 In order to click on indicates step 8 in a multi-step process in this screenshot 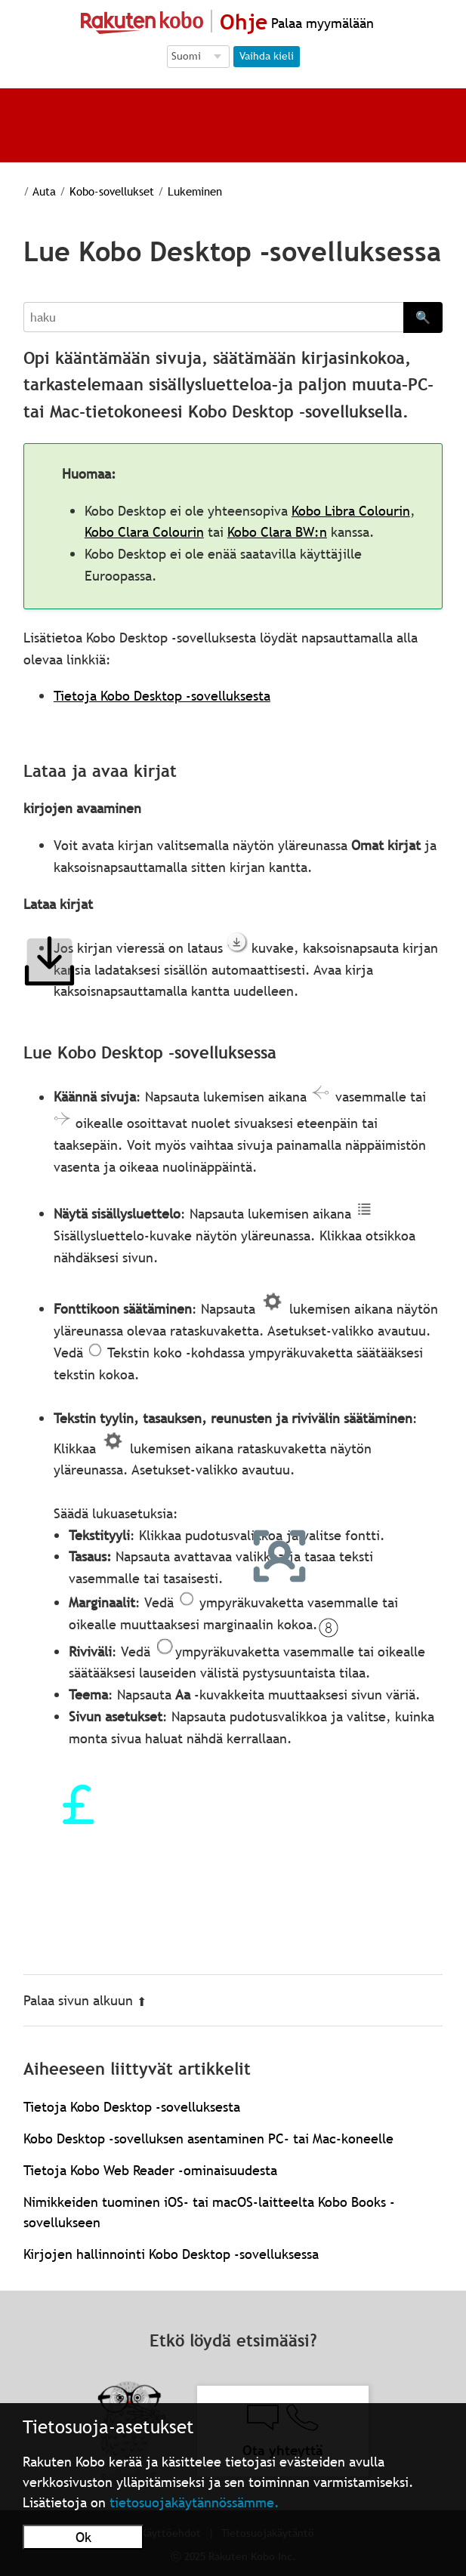, I will do `click(329, 1628)`.